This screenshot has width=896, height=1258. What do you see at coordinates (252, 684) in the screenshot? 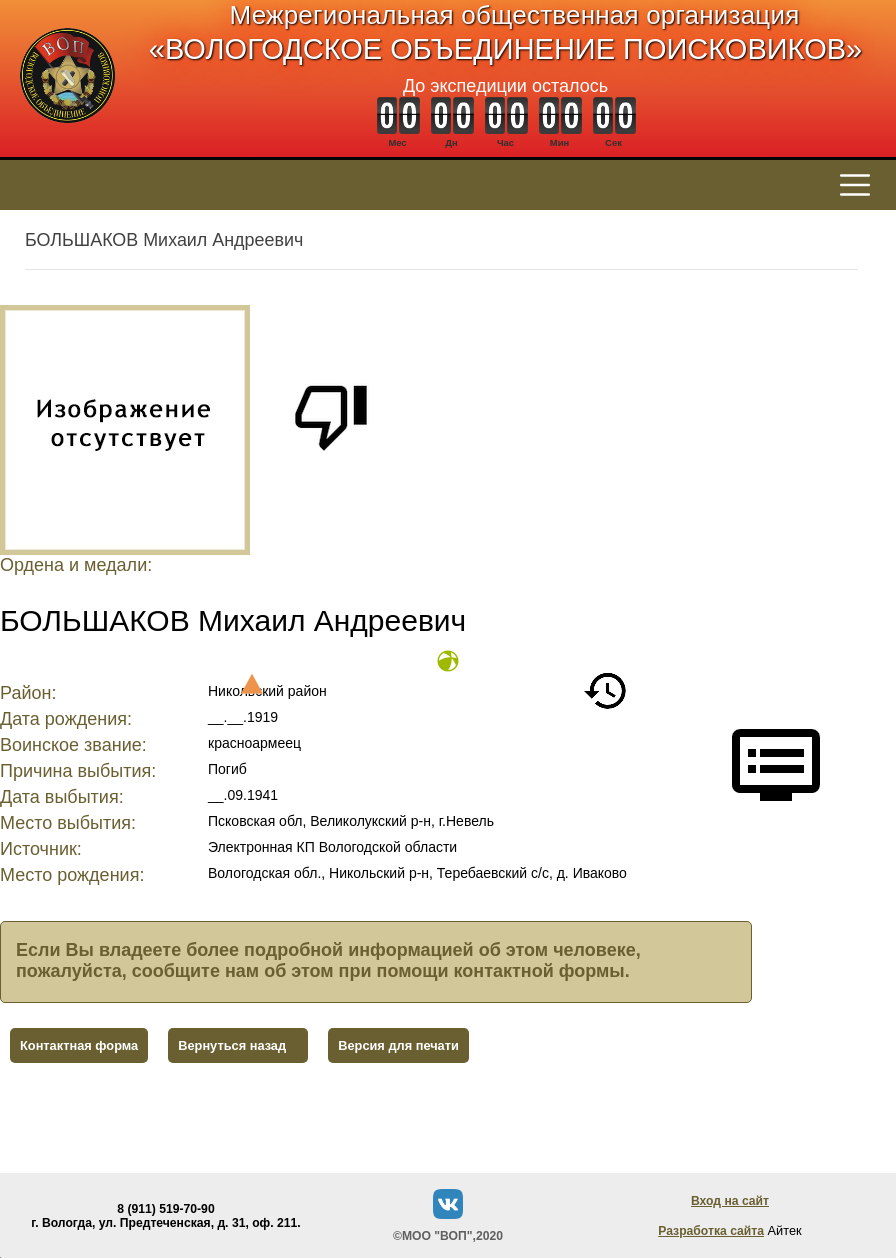
I see `indicates a warning or alert status` at bounding box center [252, 684].